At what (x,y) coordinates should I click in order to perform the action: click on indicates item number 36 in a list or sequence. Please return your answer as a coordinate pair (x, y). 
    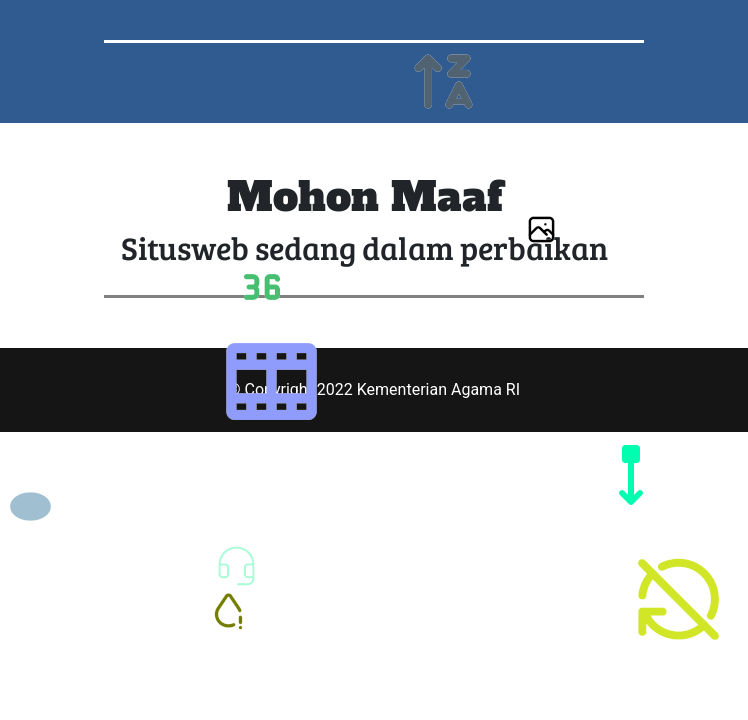
    Looking at the image, I should click on (262, 287).